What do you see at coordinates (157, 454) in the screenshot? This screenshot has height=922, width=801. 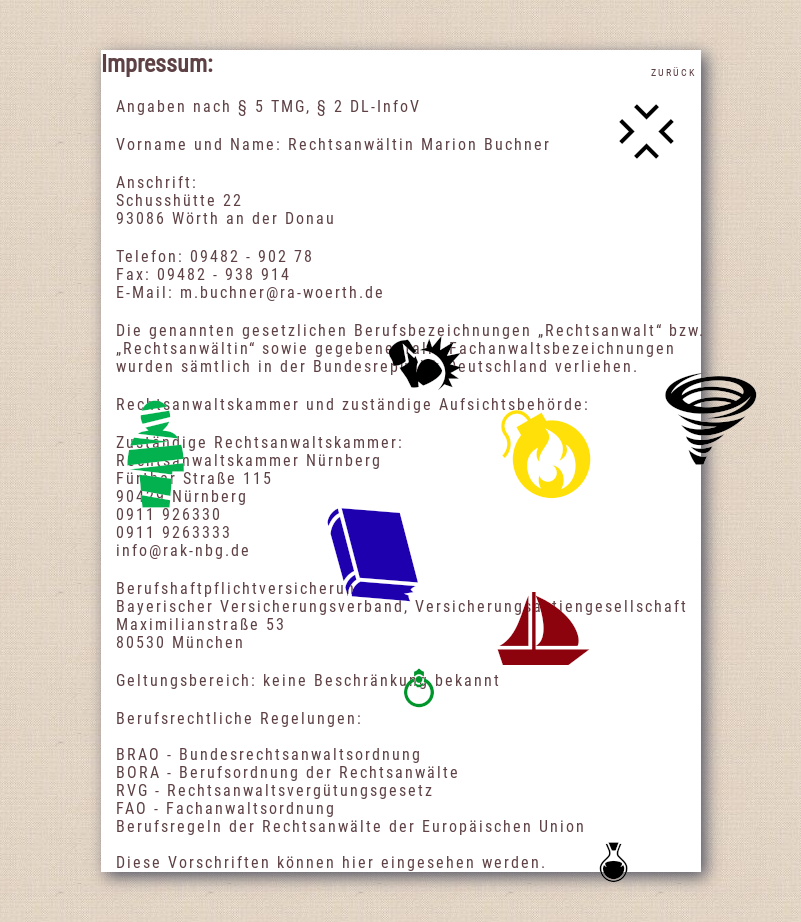 I see `indicates injured or wounded status` at bounding box center [157, 454].